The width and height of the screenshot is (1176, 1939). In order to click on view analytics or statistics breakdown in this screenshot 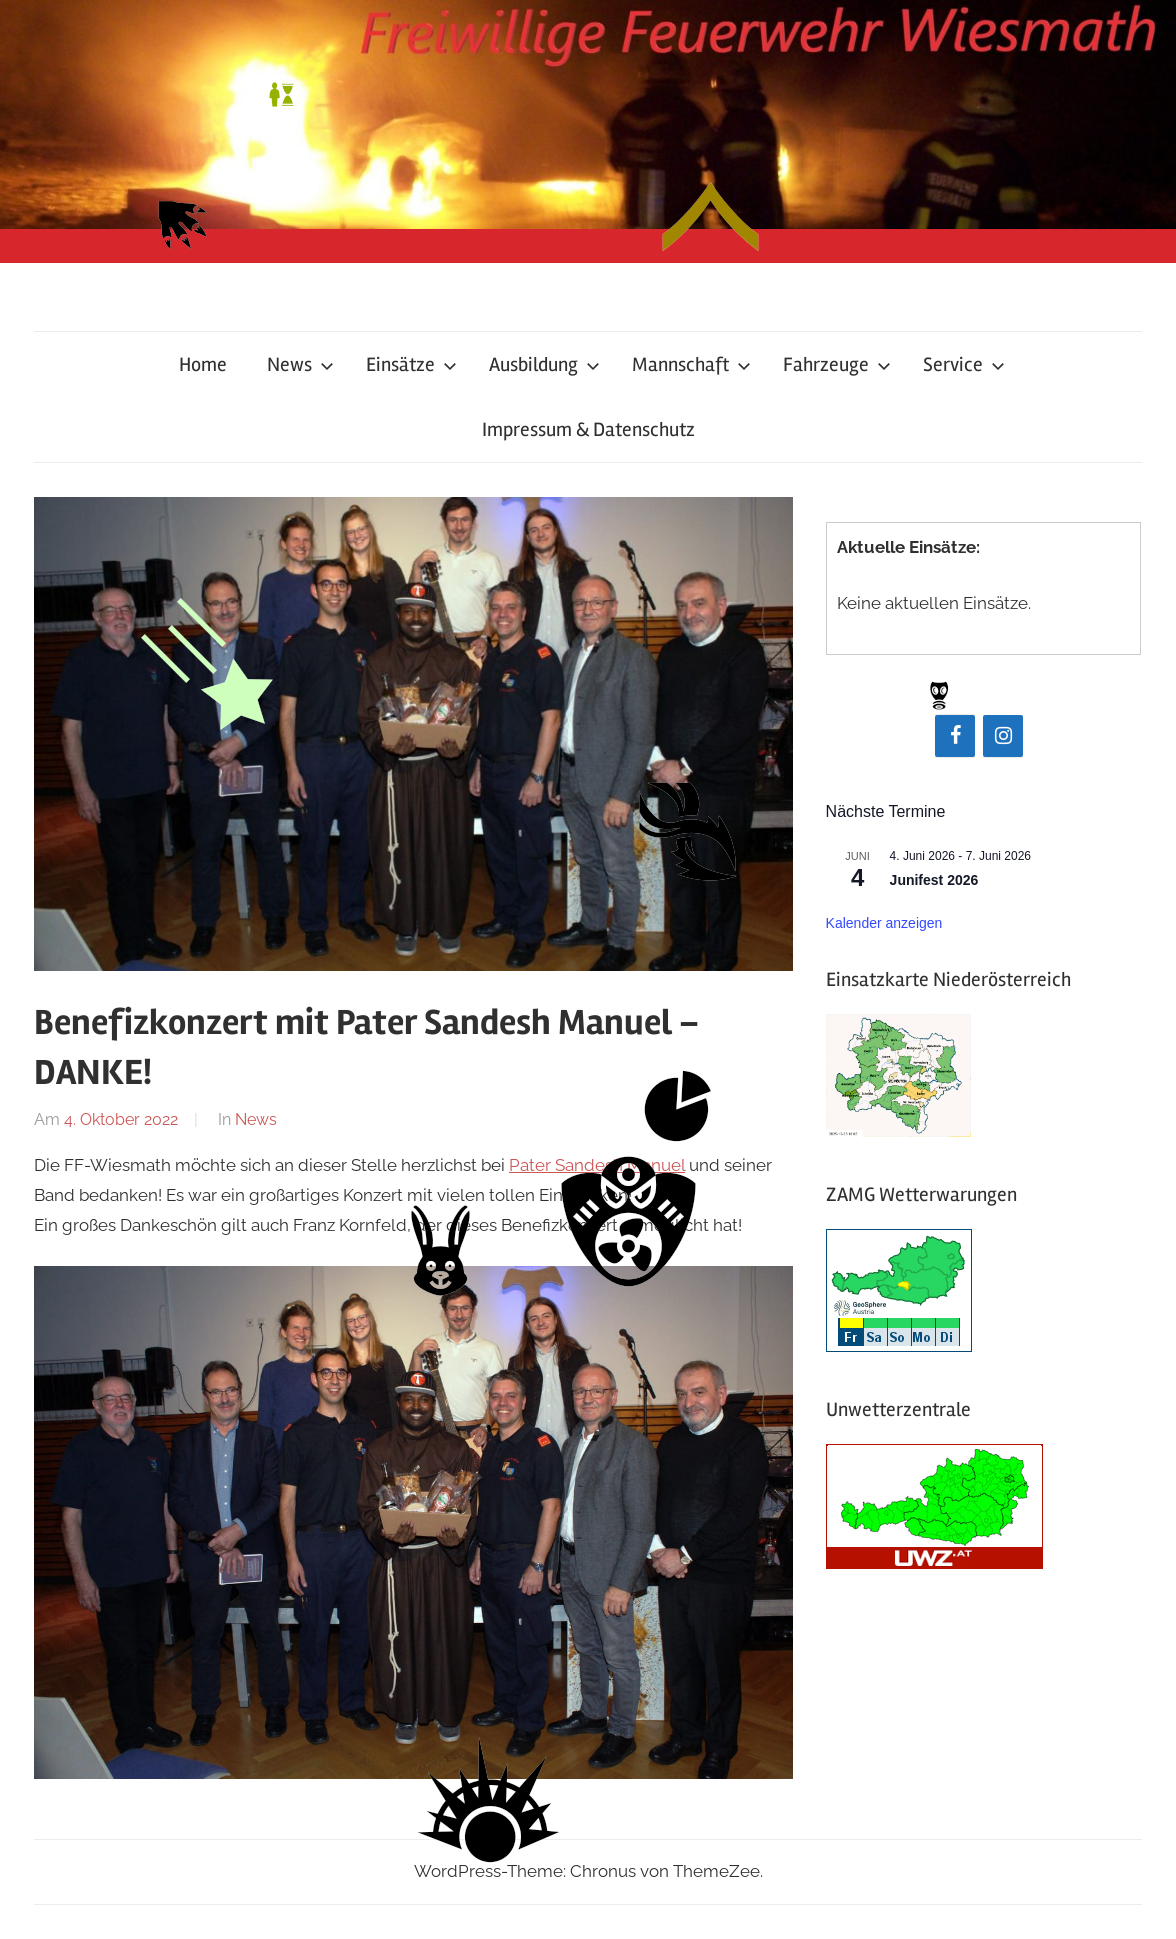, I will do `click(678, 1106)`.